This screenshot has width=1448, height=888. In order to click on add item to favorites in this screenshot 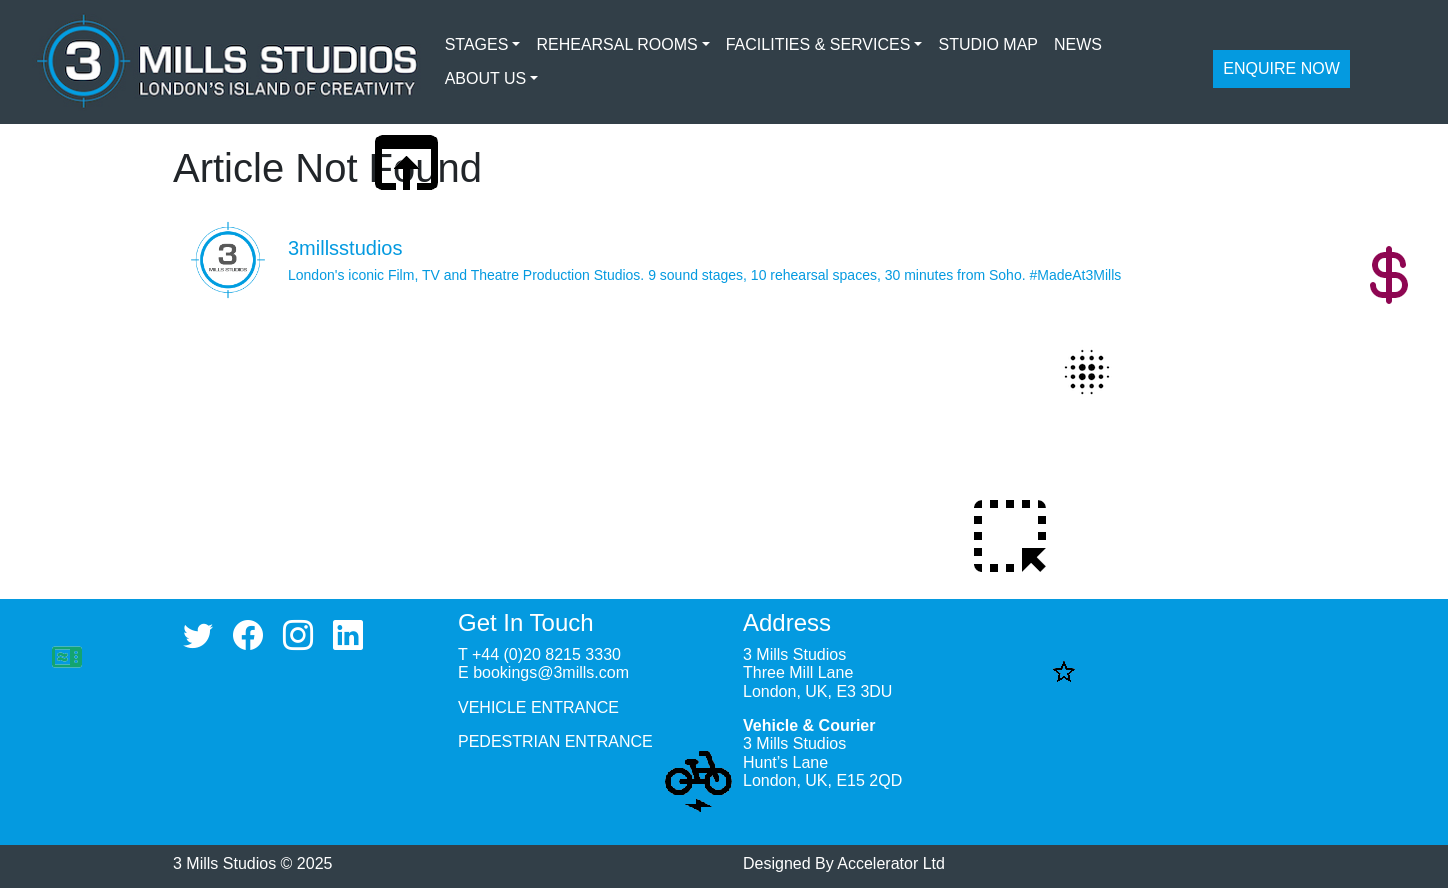, I will do `click(1064, 672)`.